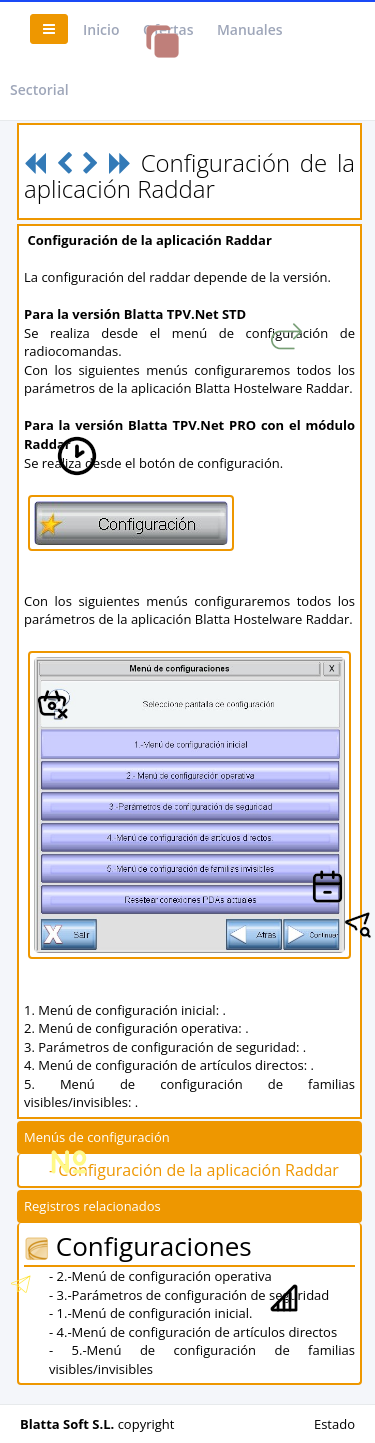 The width and height of the screenshot is (375, 1443). I want to click on remove an event from your calendar, so click(327, 886).